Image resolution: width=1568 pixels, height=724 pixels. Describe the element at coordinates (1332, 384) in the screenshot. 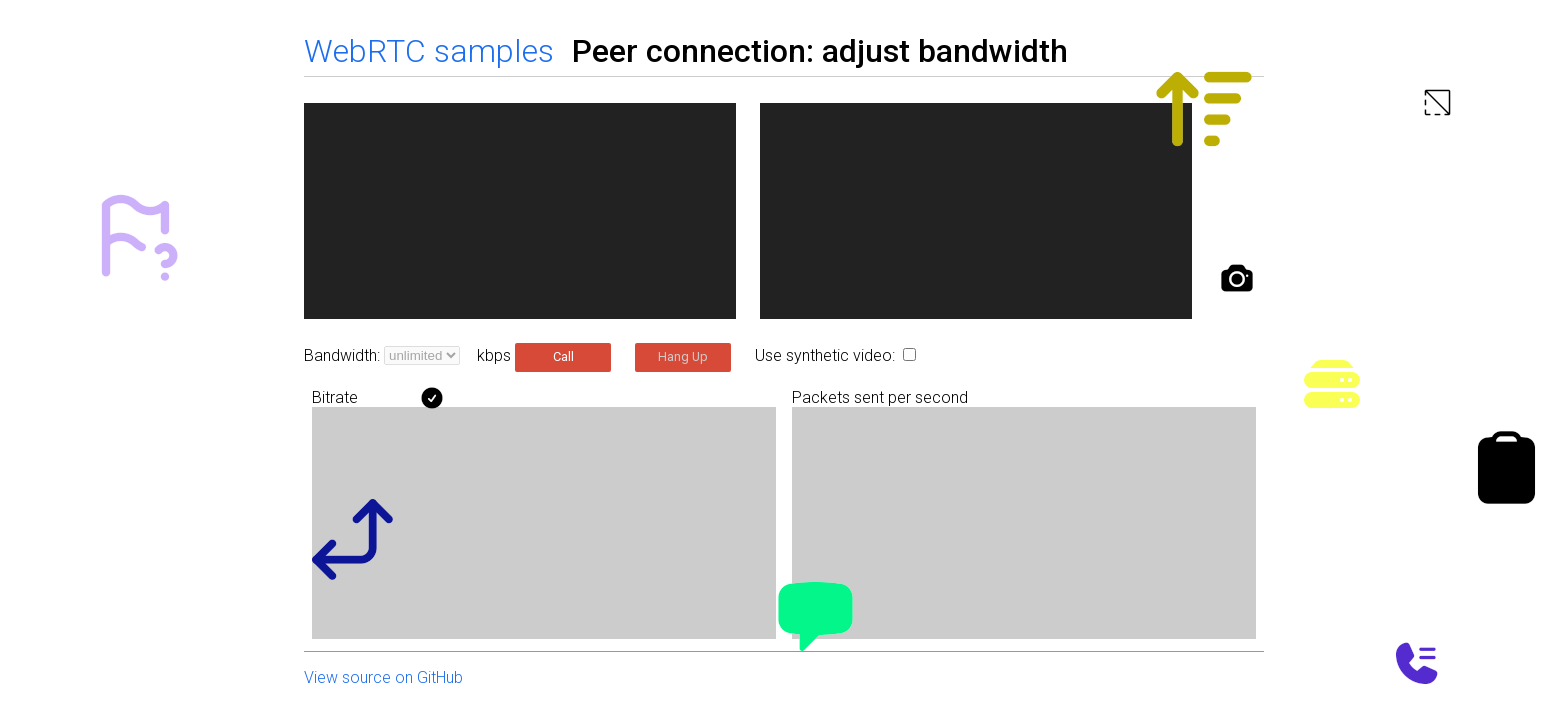

I see `view server infrastructure` at that location.